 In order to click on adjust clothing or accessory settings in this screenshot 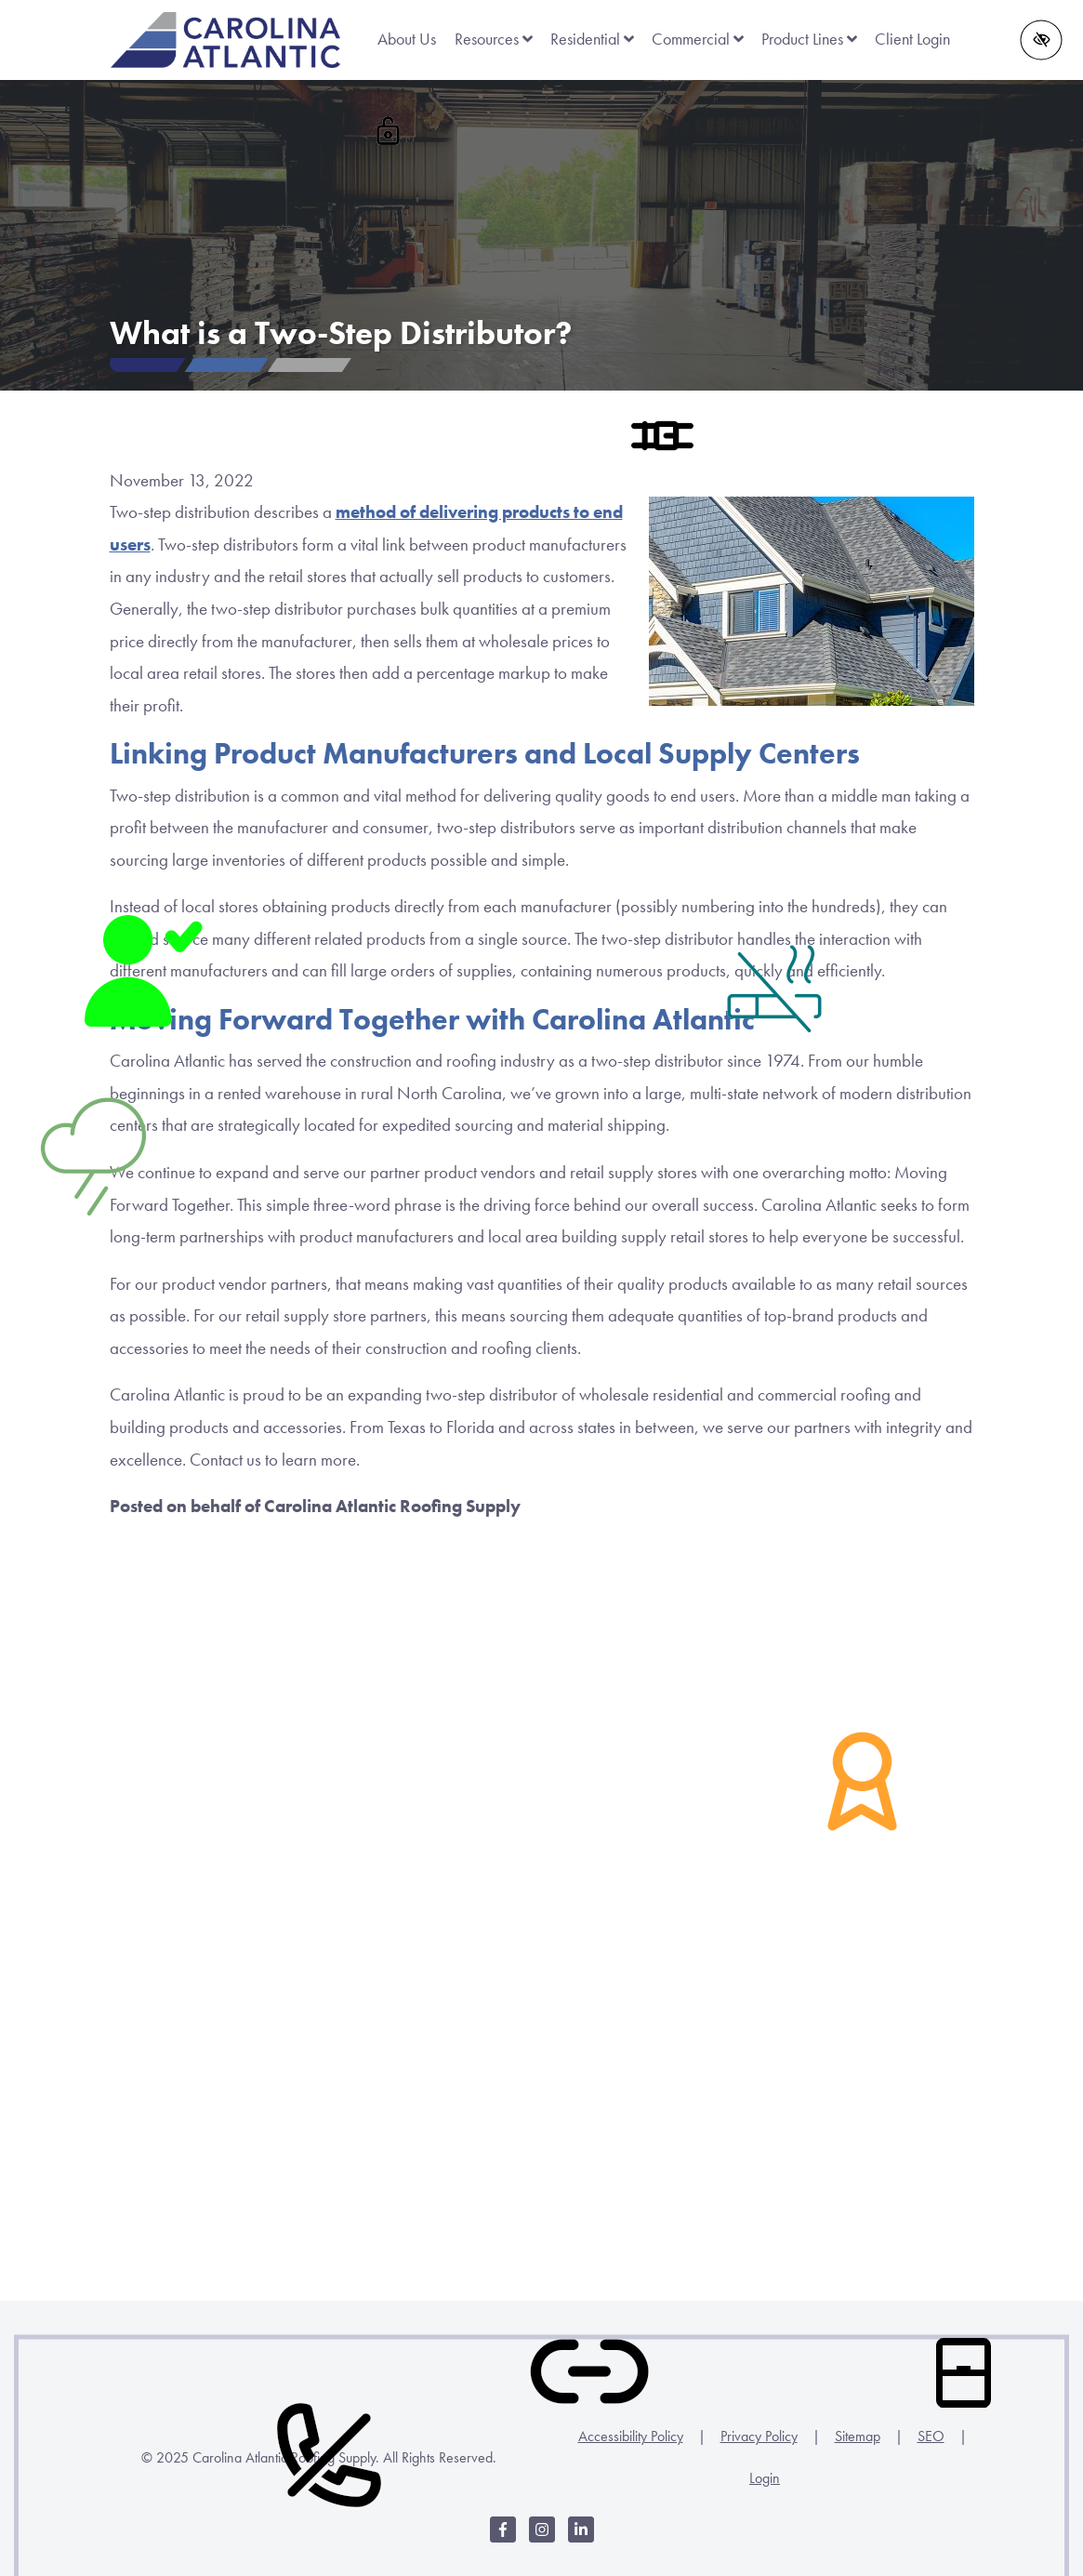, I will do `click(662, 435)`.